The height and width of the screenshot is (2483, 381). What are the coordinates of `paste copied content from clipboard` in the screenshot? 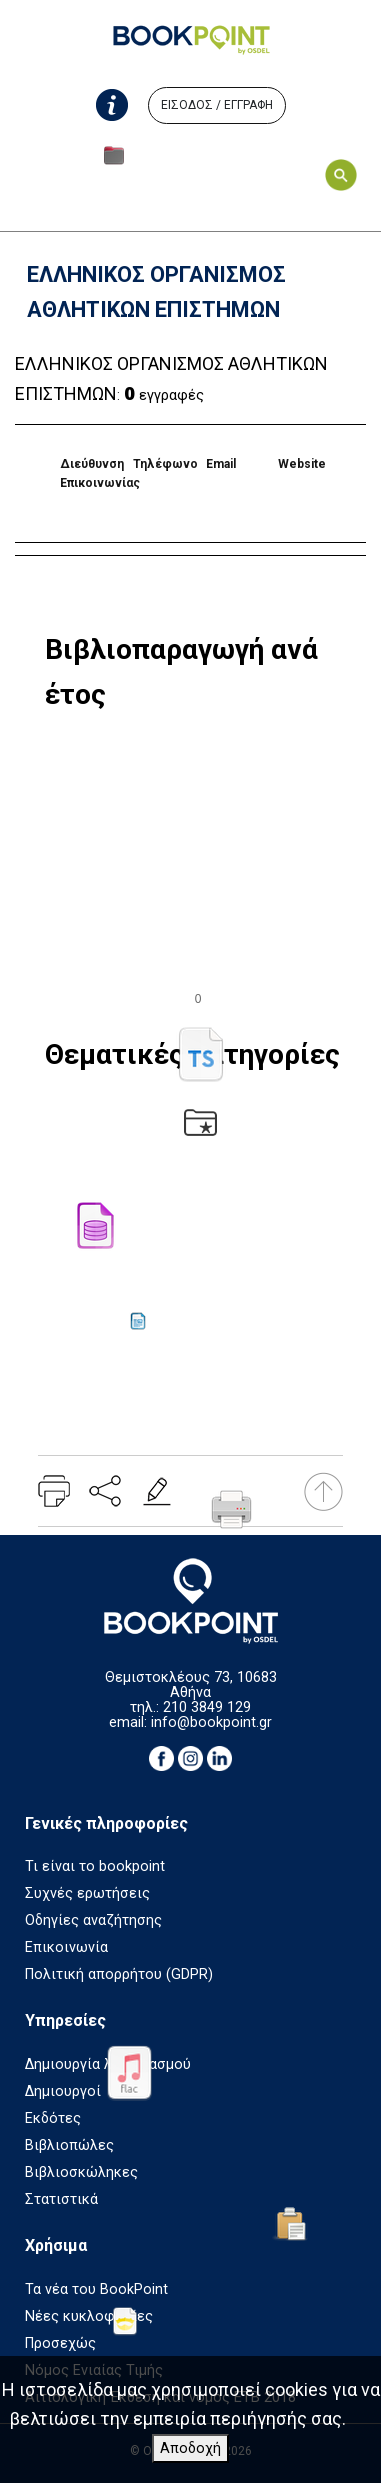 It's located at (291, 2225).